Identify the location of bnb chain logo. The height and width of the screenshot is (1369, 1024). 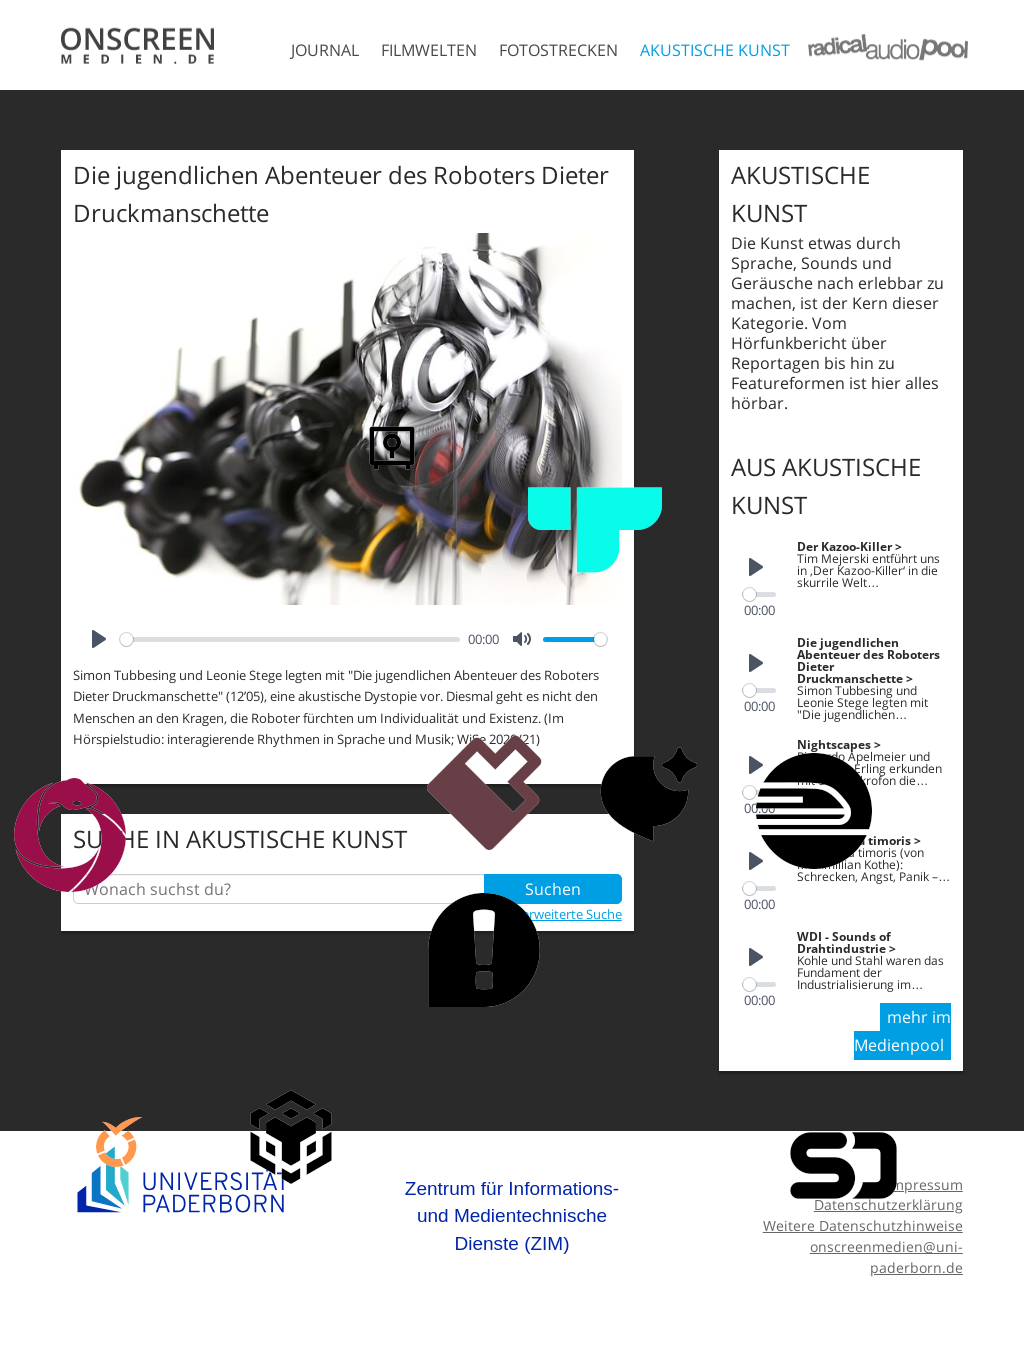
(291, 1137).